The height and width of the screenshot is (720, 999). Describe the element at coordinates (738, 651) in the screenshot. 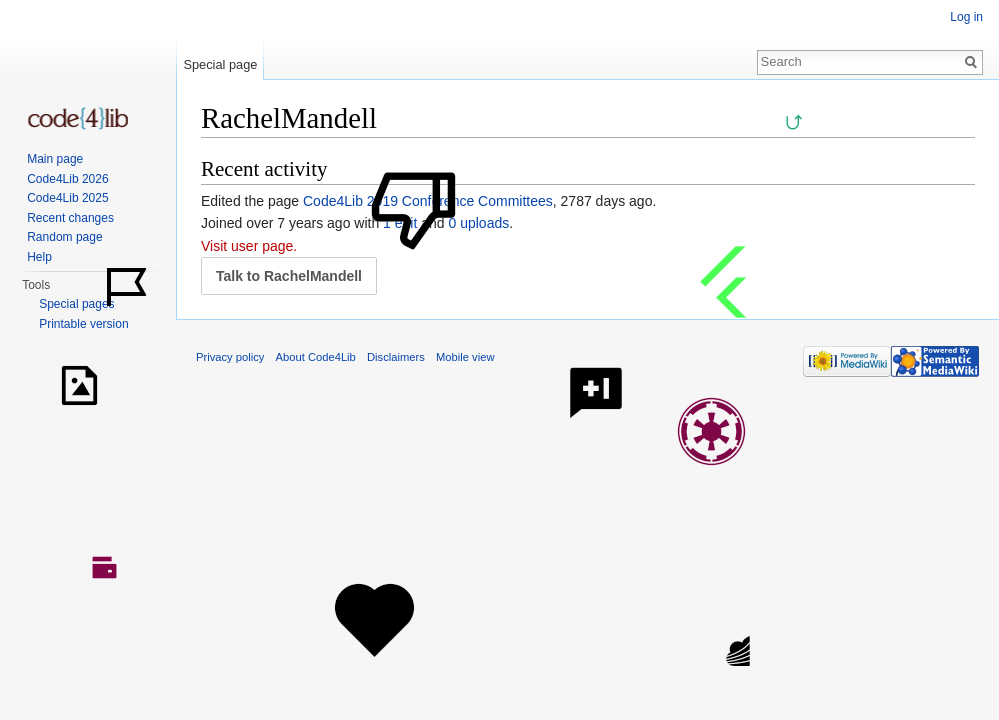

I see `opennebula cloud management platform logo` at that location.